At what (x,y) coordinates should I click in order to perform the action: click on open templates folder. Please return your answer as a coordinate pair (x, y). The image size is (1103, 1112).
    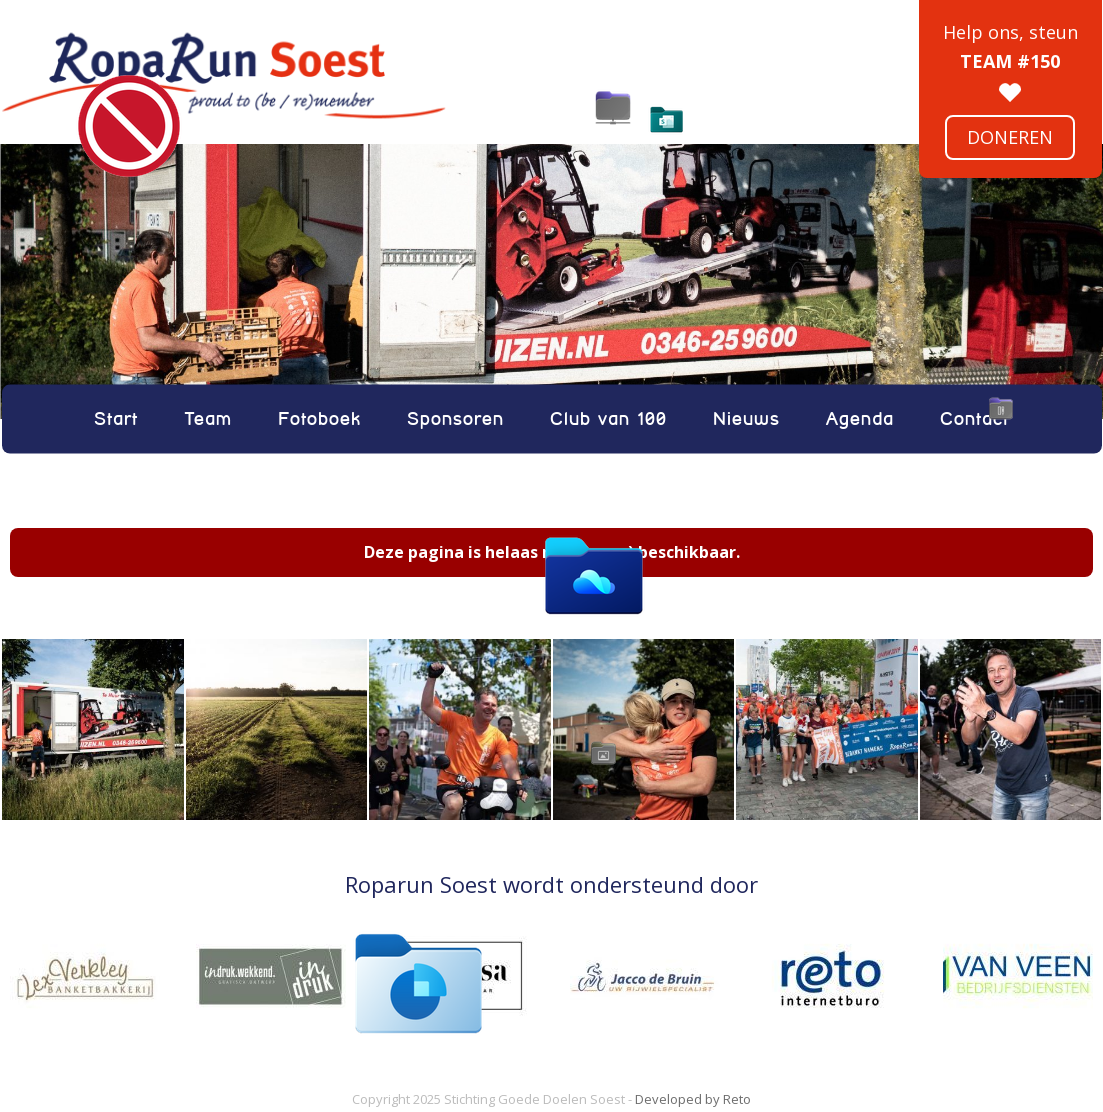
    Looking at the image, I should click on (1001, 408).